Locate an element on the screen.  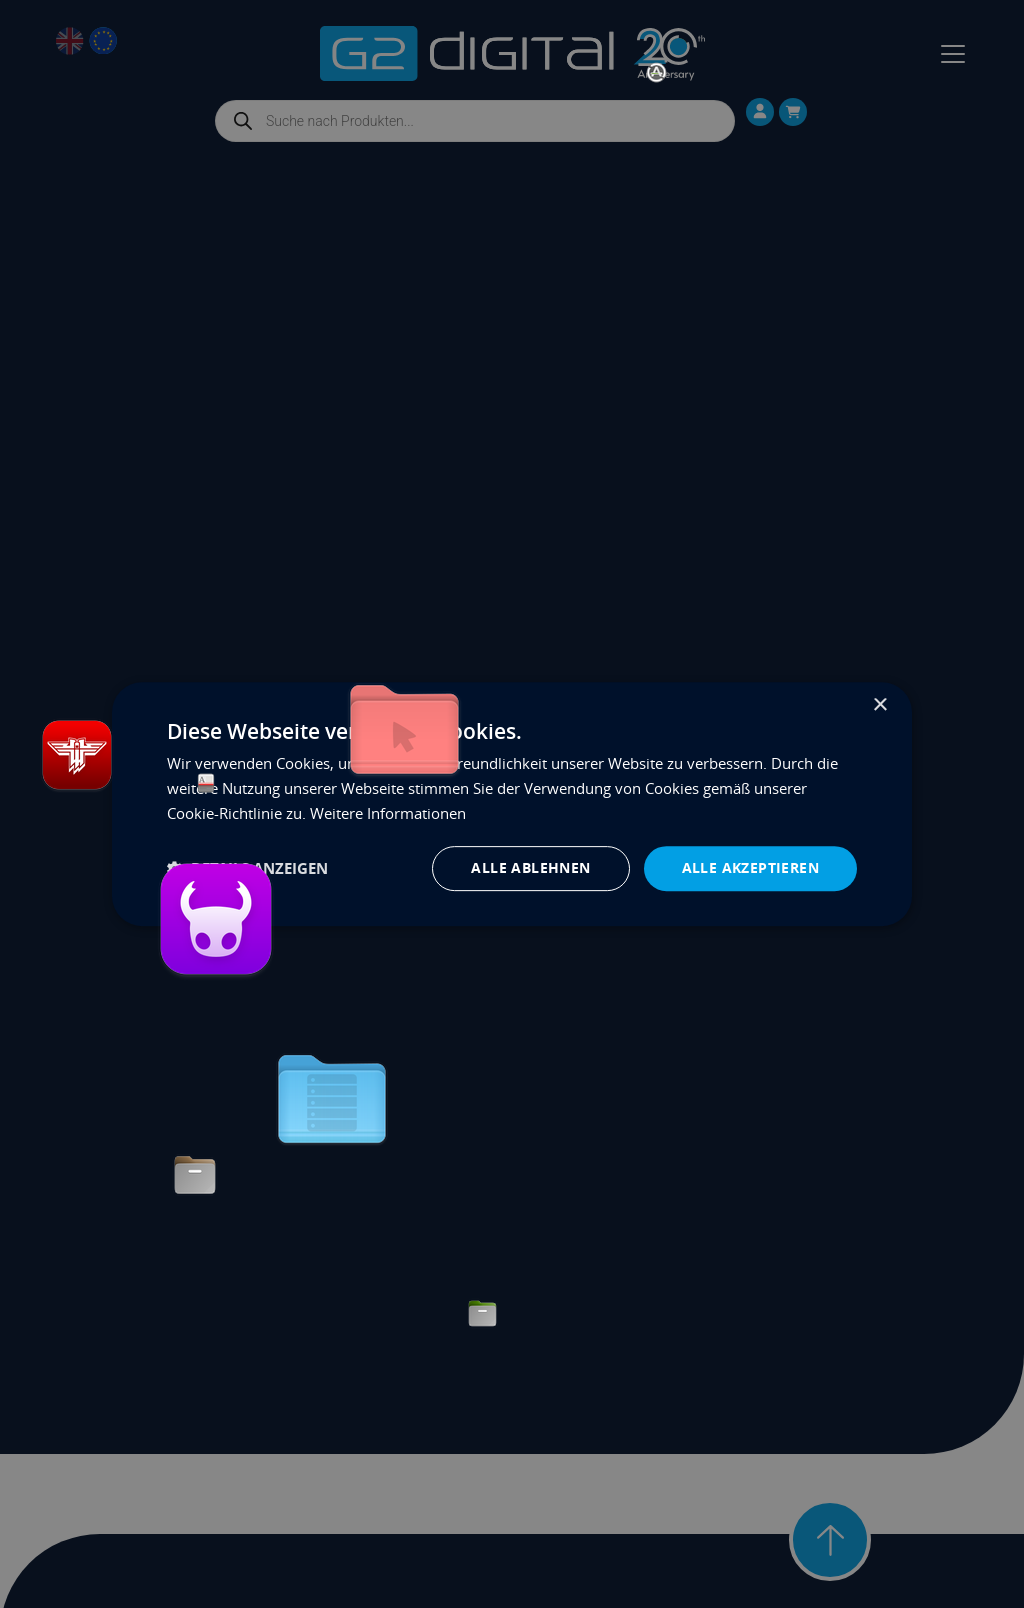
launch hollow knight game is located at coordinates (216, 919).